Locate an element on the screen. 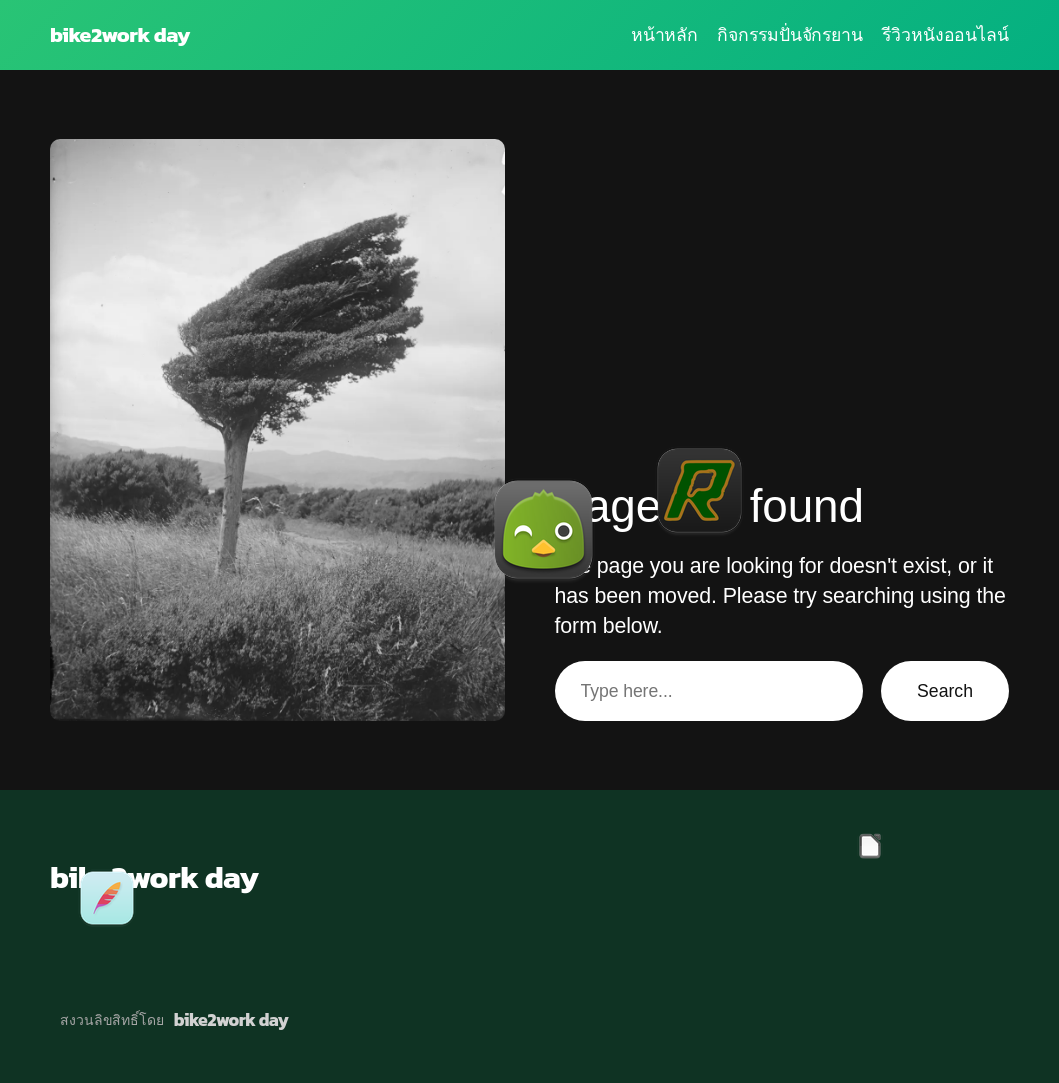  launch apache jmeter application is located at coordinates (107, 898).